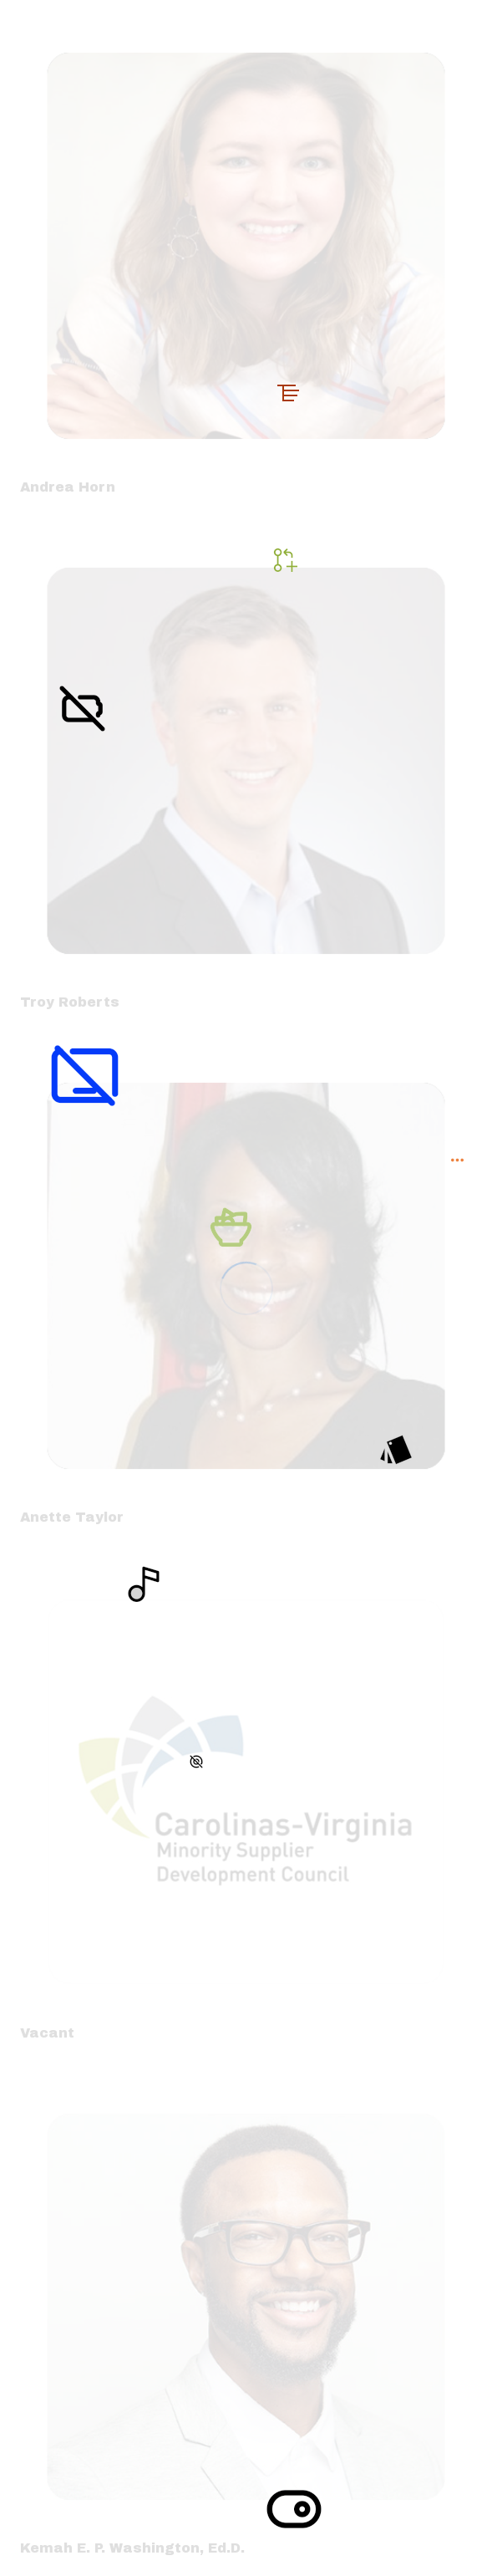 Image resolution: width=492 pixels, height=2576 pixels. What do you see at coordinates (289, 393) in the screenshot?
I see `view file explorer tree structure` at bounding box center [289, 393].